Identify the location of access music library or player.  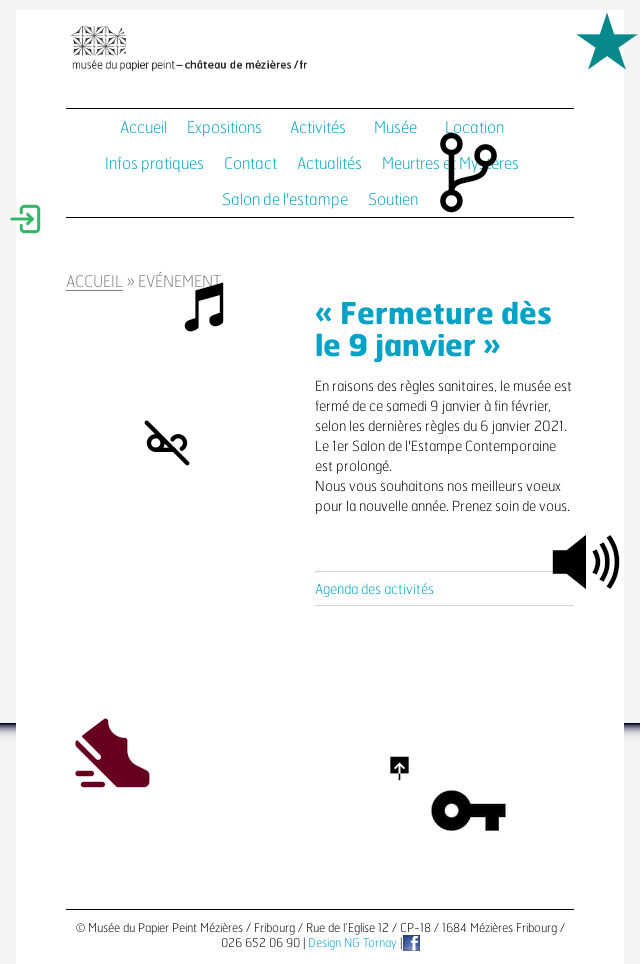
(204, 307).